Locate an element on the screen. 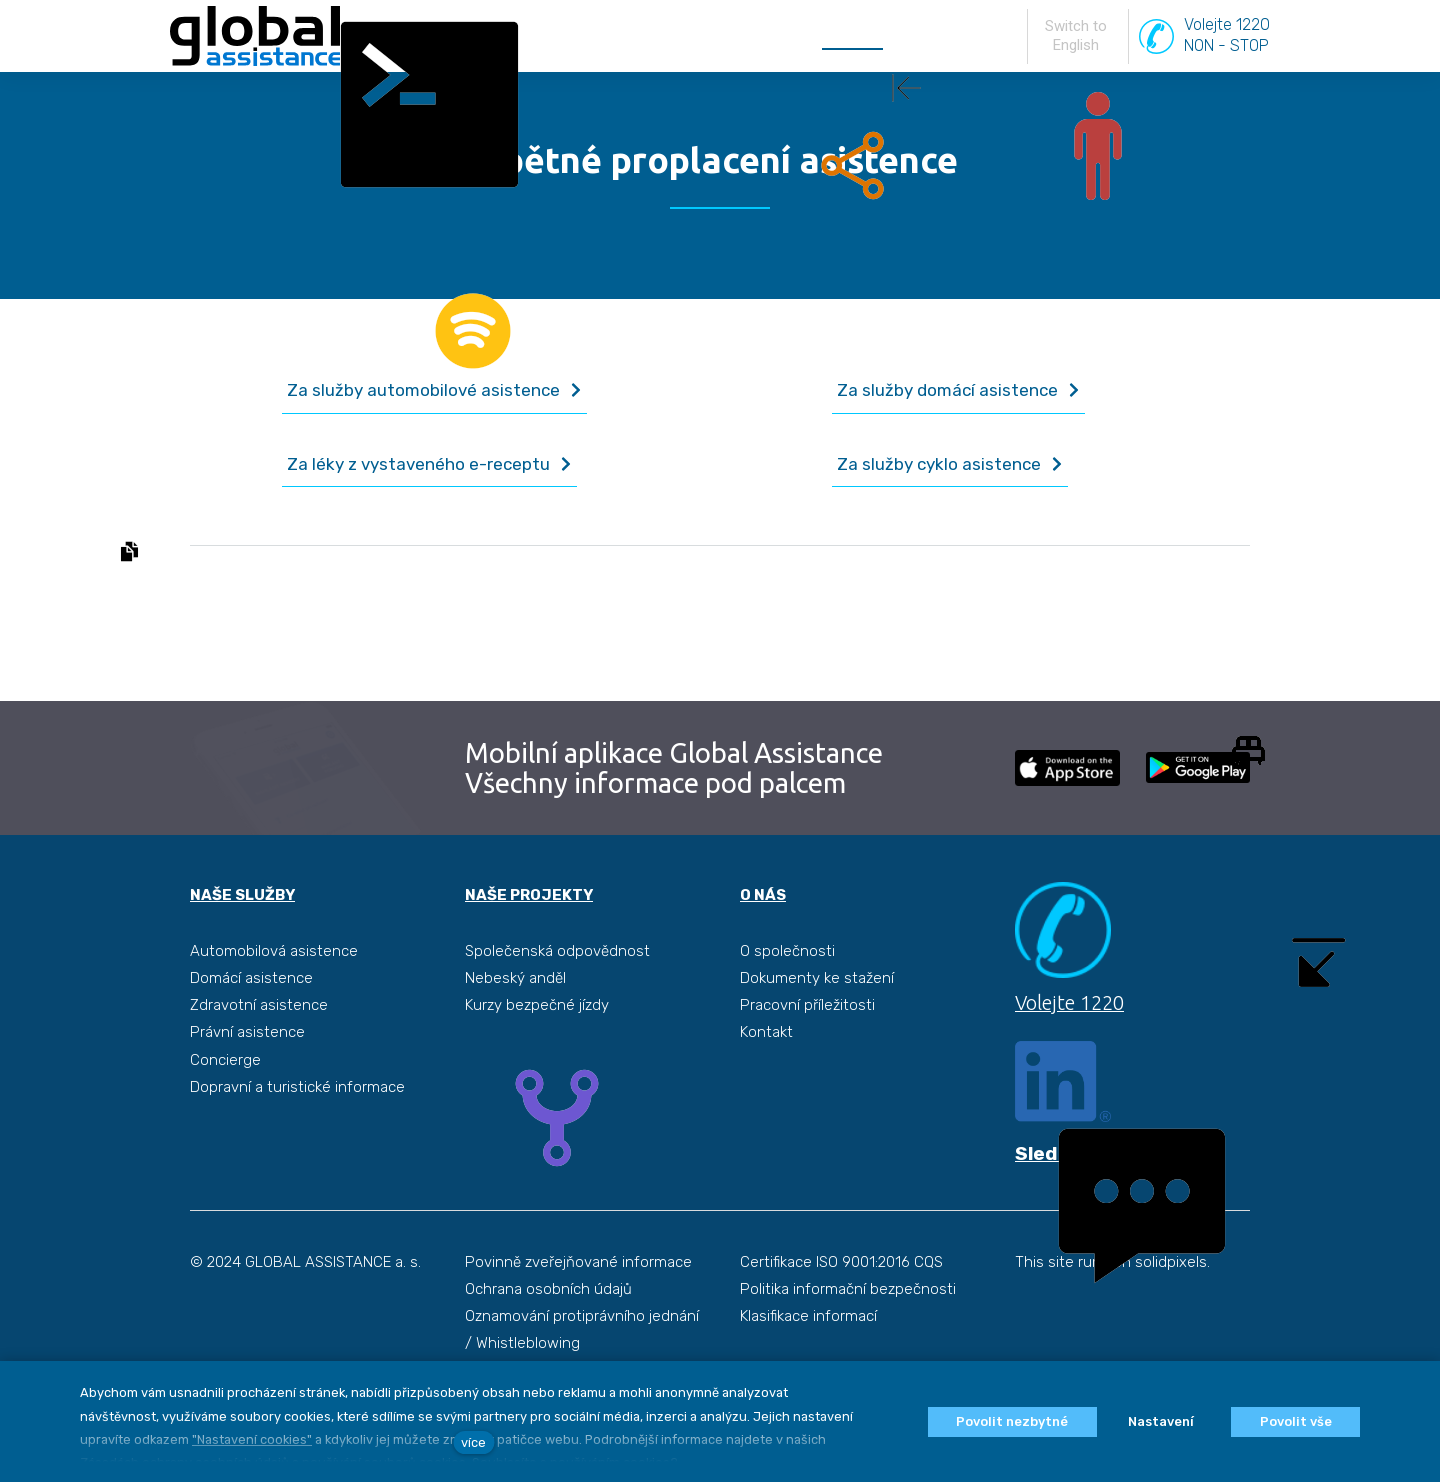 The height and width of the screenshot is (1482, 1440). navigate to the beginning or first item is located at coordinates (906, 88).